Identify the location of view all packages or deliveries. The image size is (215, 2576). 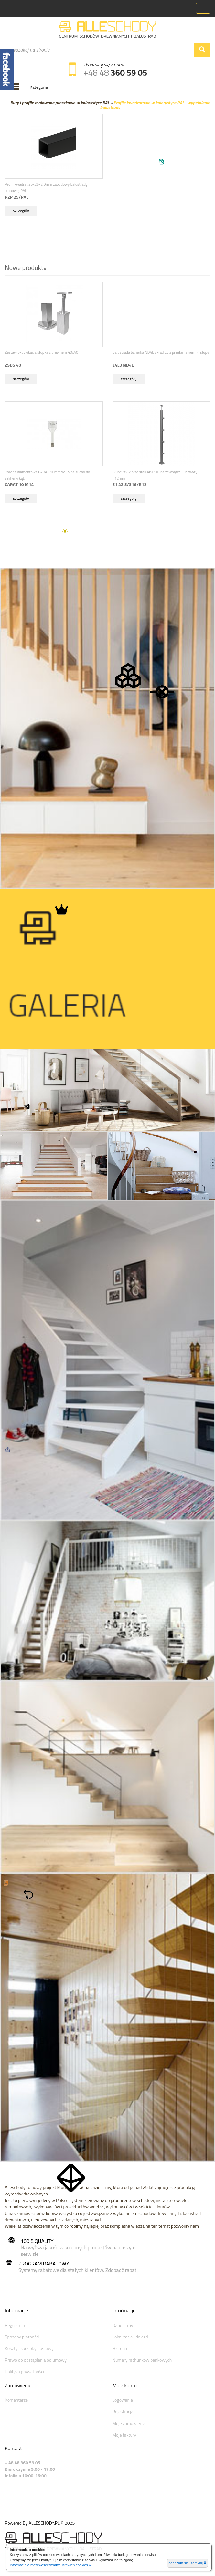
(128, 676).